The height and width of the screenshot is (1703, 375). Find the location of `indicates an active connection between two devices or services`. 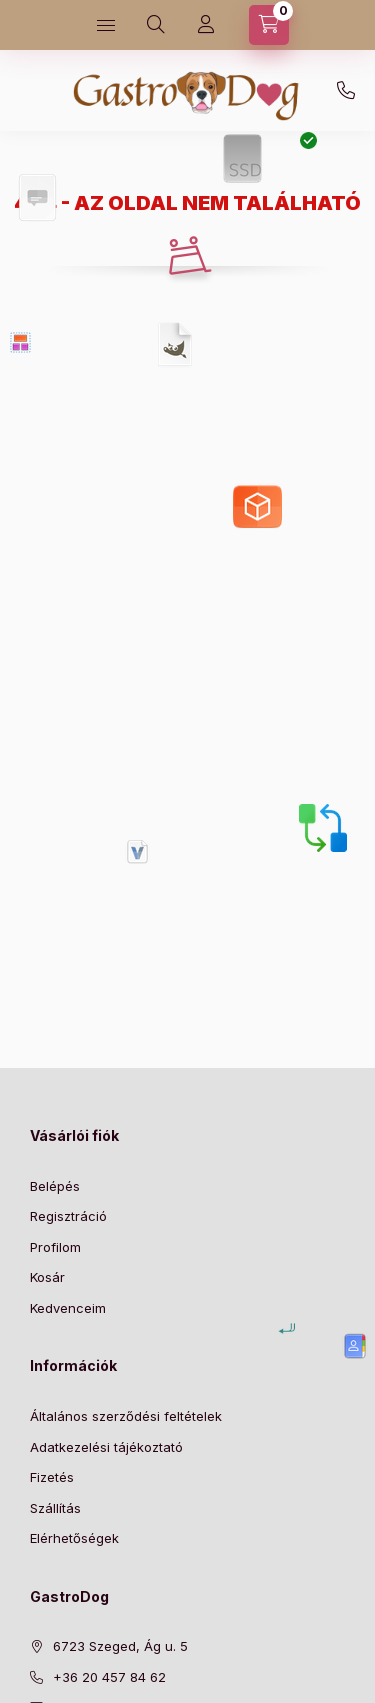

indicates an active connection between two devices or services is located at coordinates (323, 828).